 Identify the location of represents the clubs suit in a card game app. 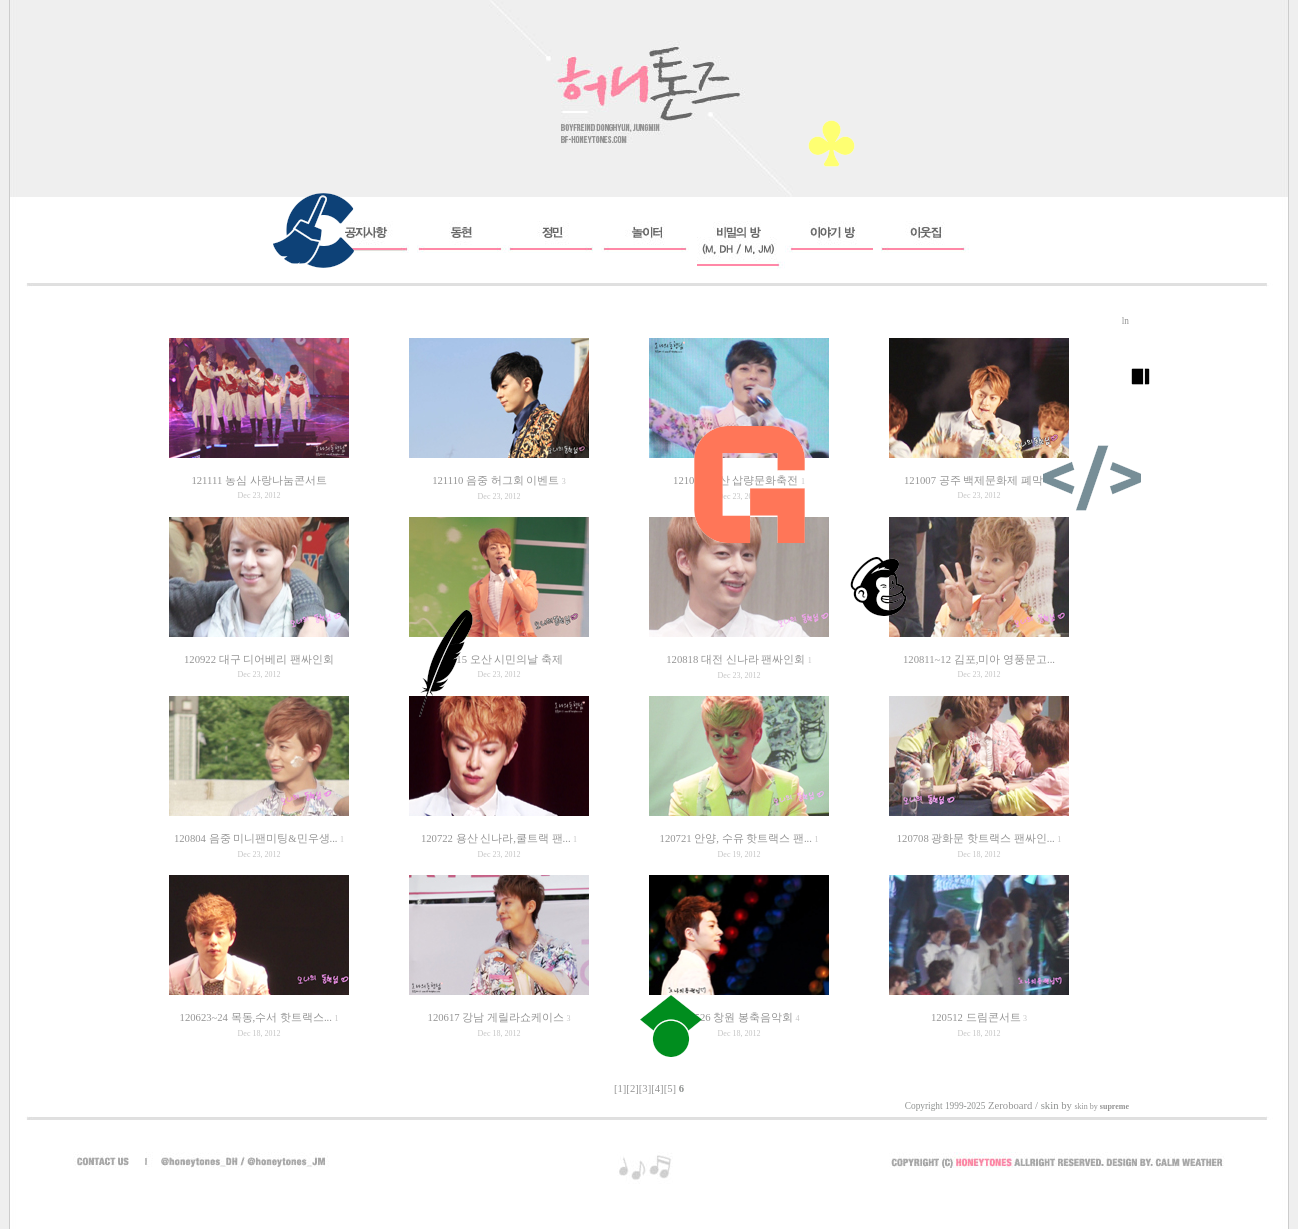
(831, 143).